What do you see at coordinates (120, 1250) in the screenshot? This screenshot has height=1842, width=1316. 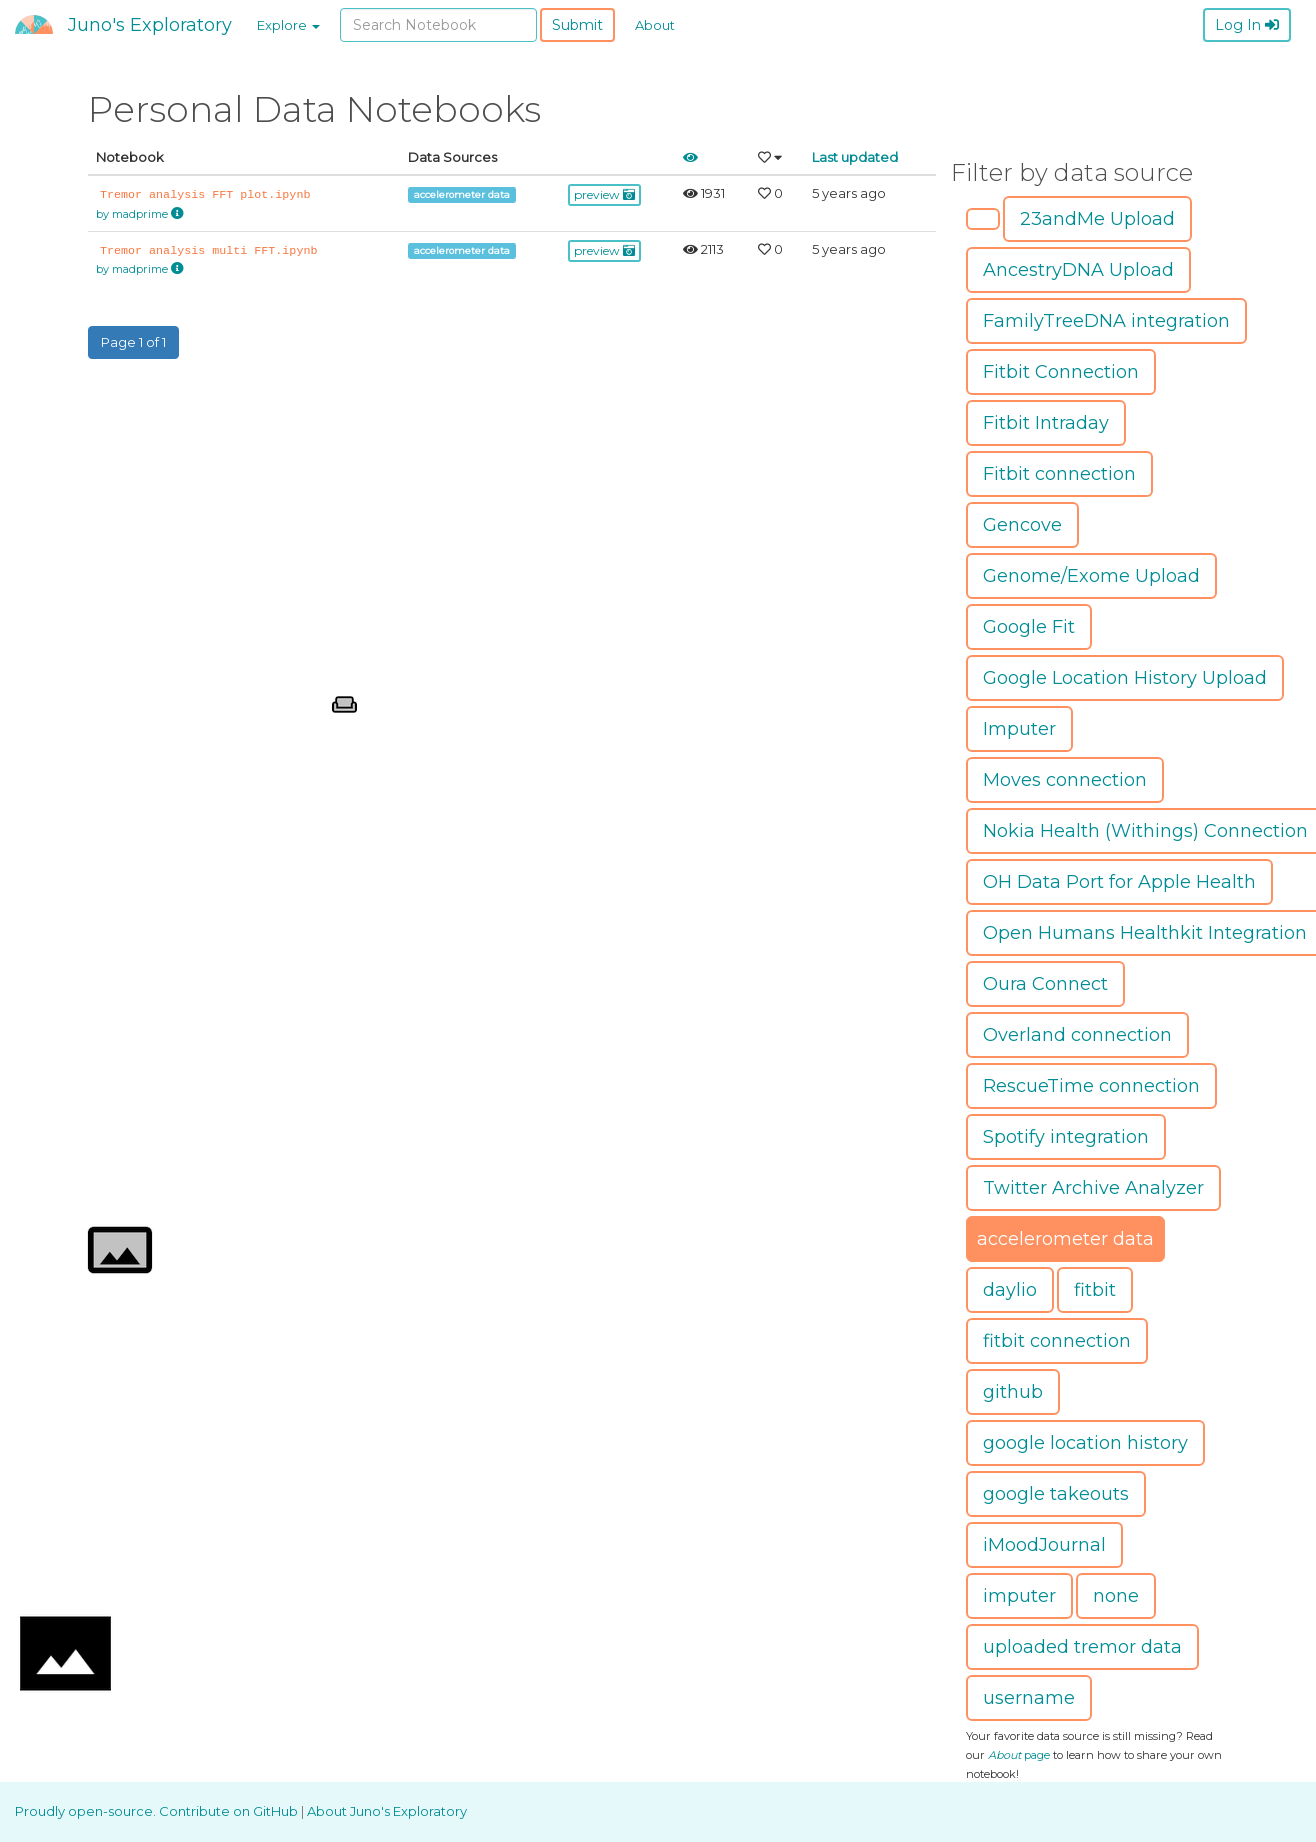 I see `view panorama or landscape photos` at bounding box center [120, 1250].